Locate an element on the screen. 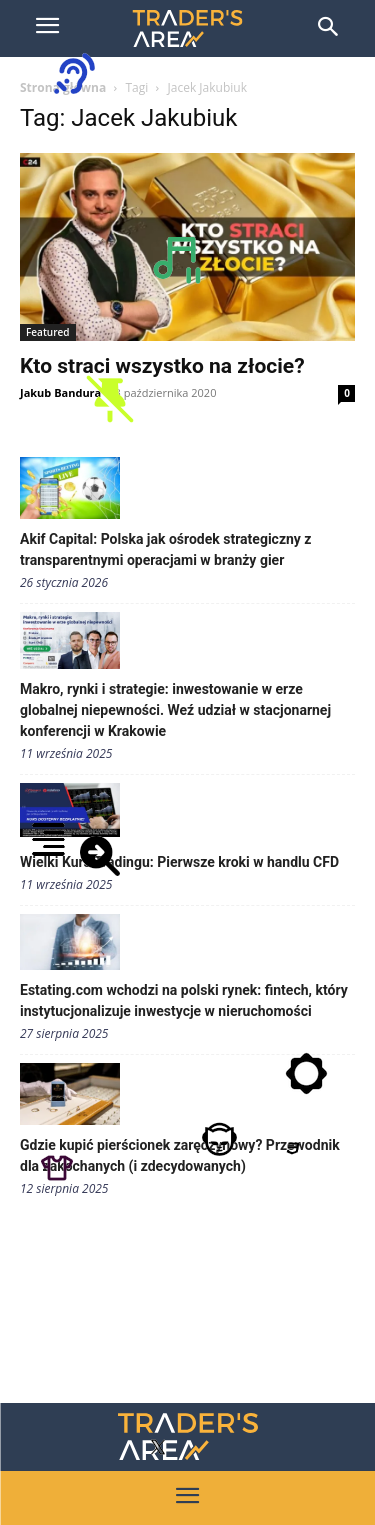  search and navigate to result is located at coordinates (100, 856).